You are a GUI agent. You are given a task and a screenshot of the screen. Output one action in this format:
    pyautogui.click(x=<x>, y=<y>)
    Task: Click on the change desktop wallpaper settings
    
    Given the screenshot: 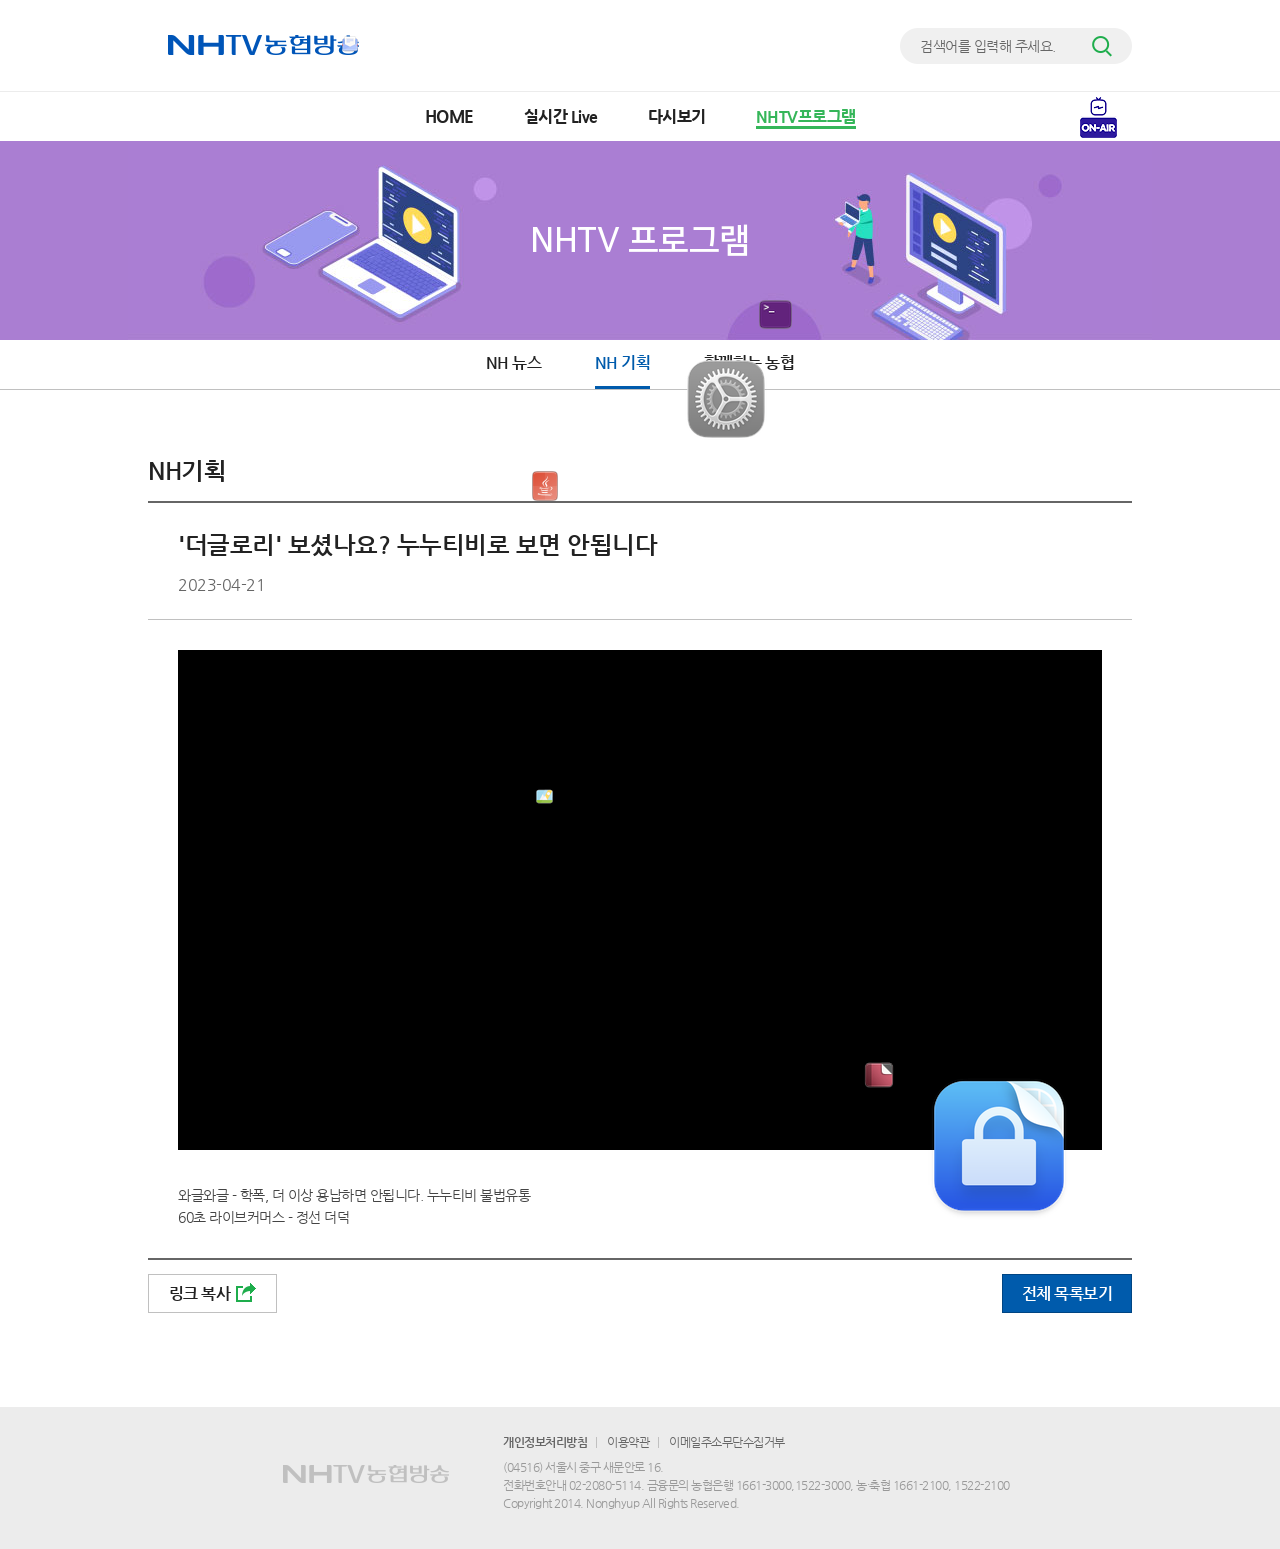 What is the action you would take?
    pyautogui.click(x=879, y=1074)
    